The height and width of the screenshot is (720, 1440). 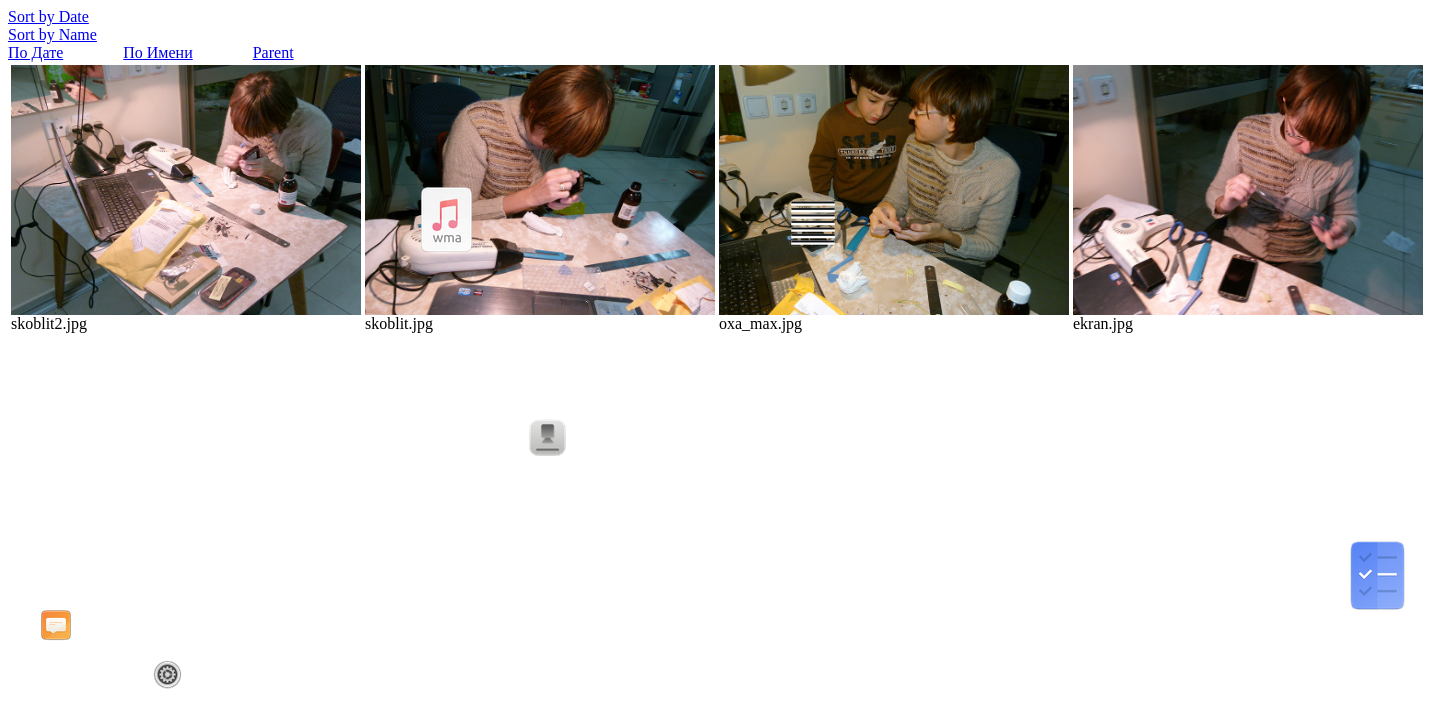 I want to click on open empathy messaging app, so click(x=56, y=625).